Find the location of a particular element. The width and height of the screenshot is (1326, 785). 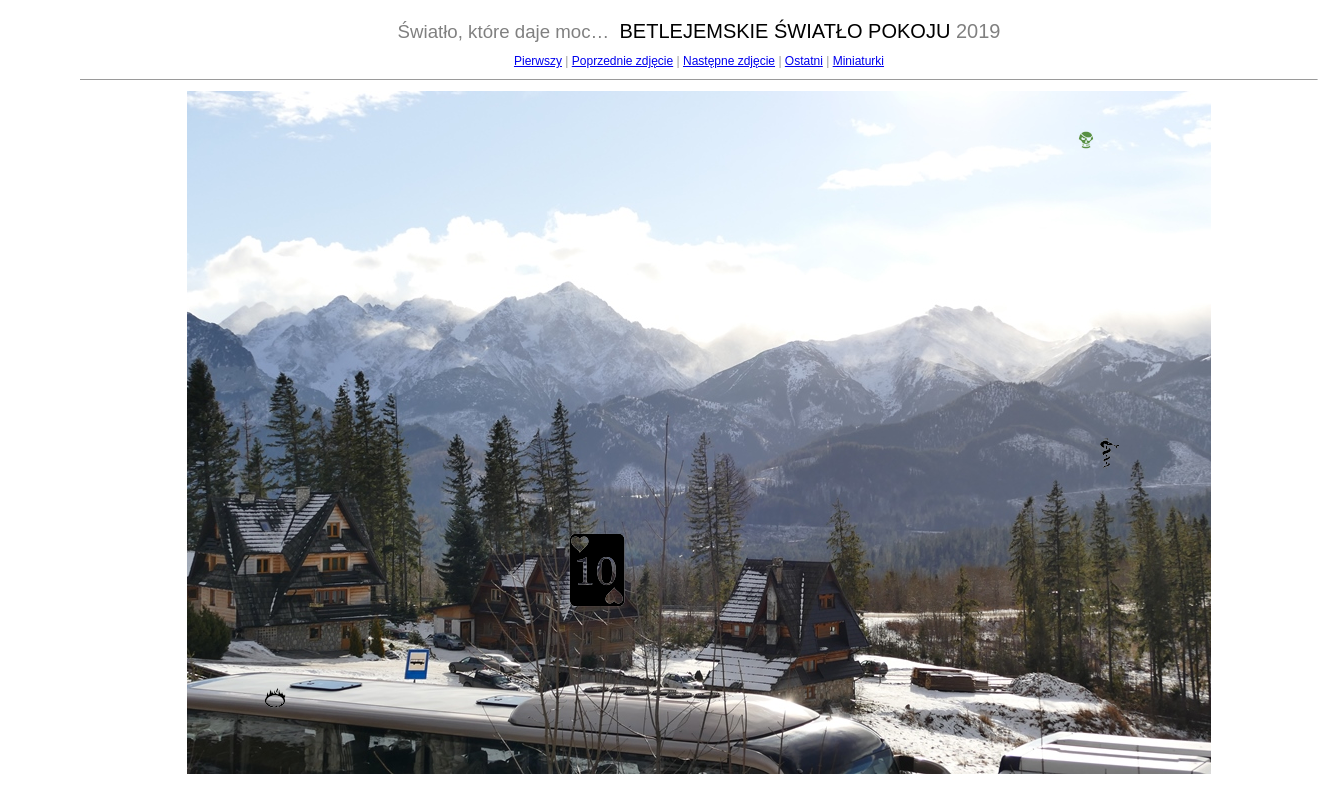

access pirate or nautical themed game content is located at coordinates (1086, 140).